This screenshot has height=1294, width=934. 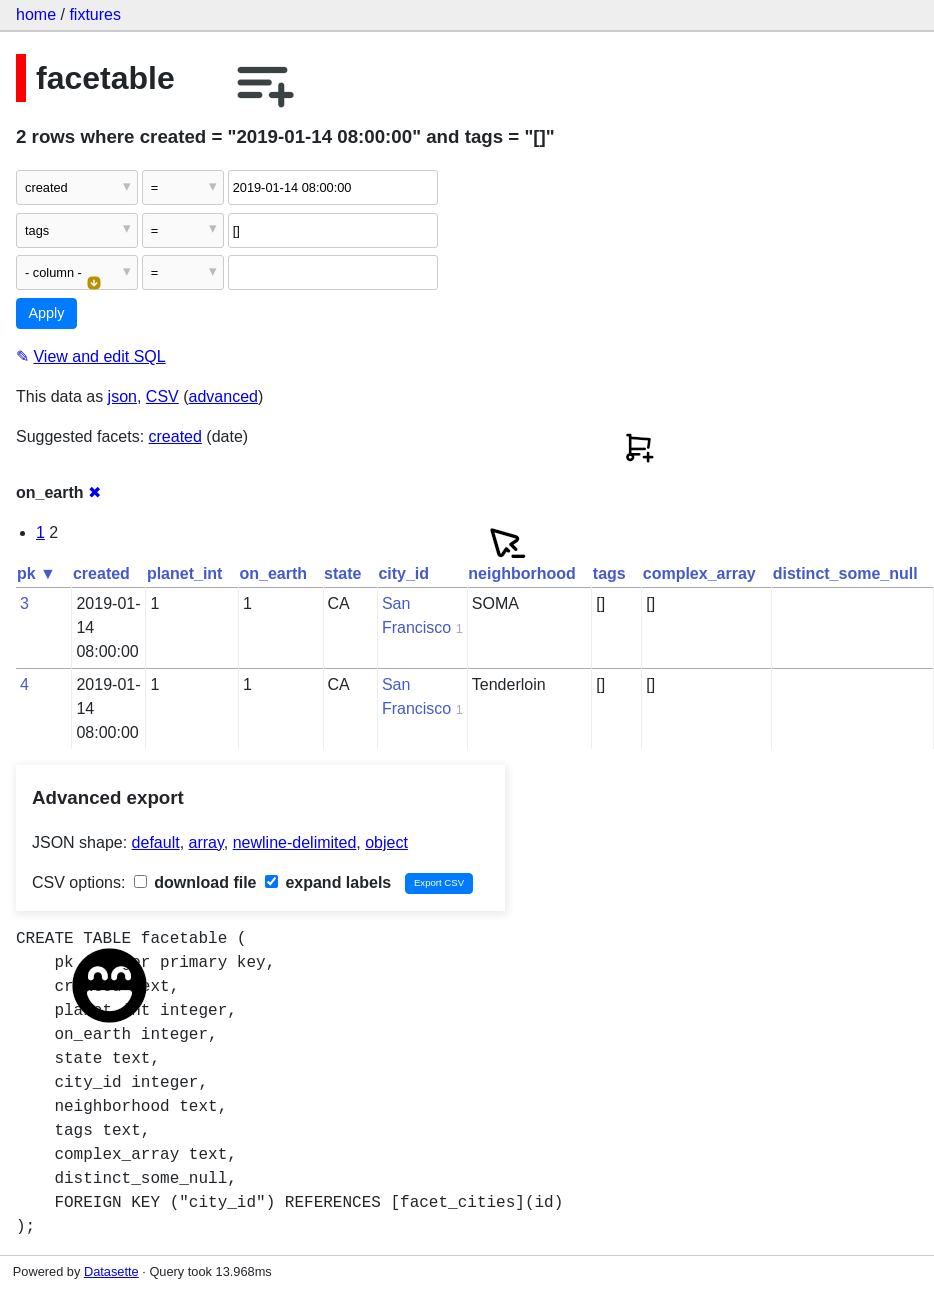 I want to click on remove a cursor or pointer, so click(x=506, y=544).